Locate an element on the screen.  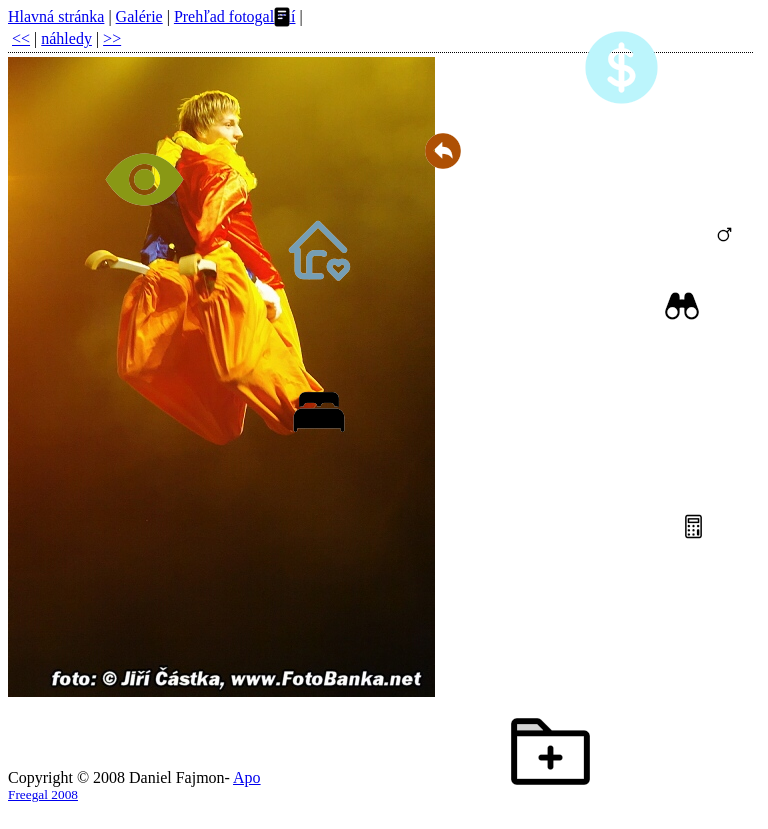
create a new folder is located at coordinates (550, 751).